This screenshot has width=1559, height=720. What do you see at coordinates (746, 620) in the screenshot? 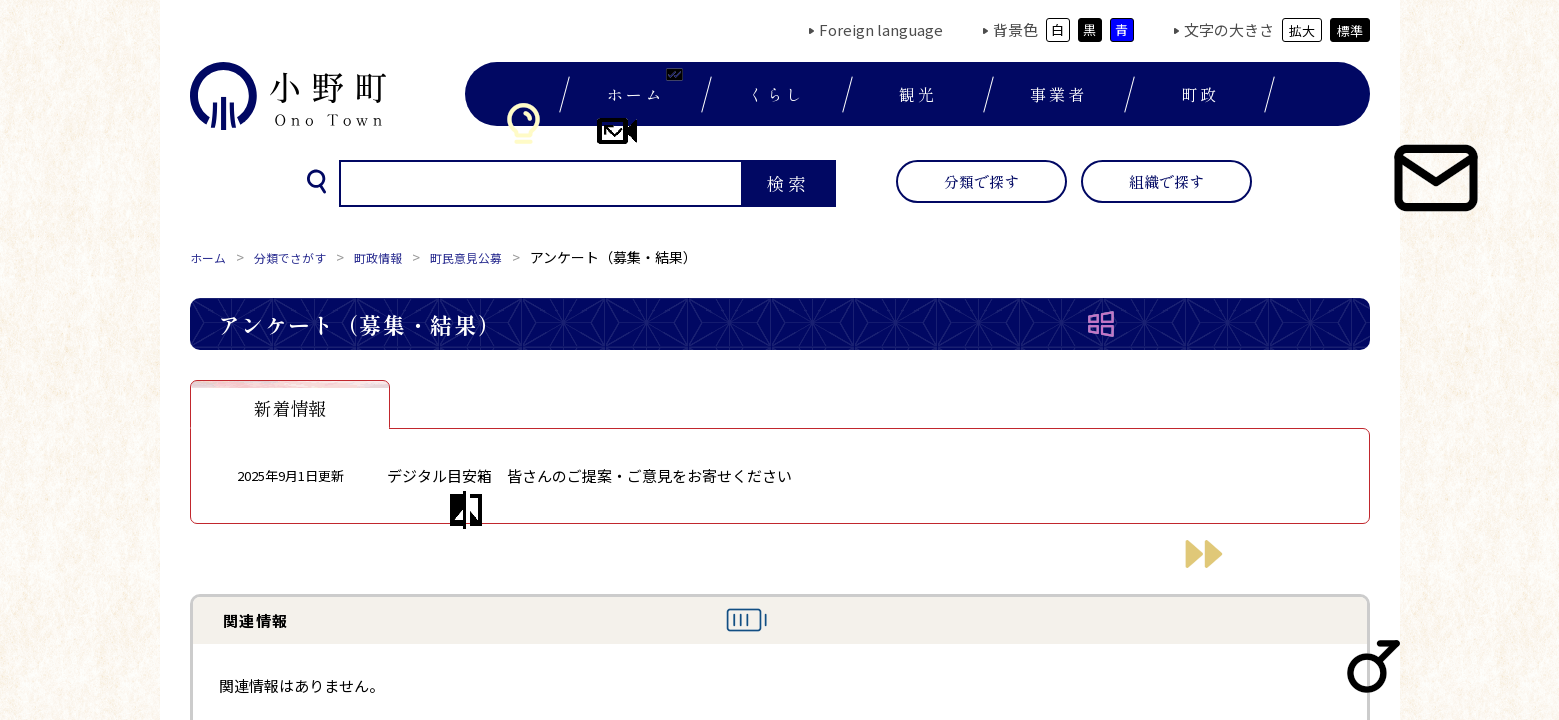
I see `indicates high battery level` at bounding box center [746, 620].